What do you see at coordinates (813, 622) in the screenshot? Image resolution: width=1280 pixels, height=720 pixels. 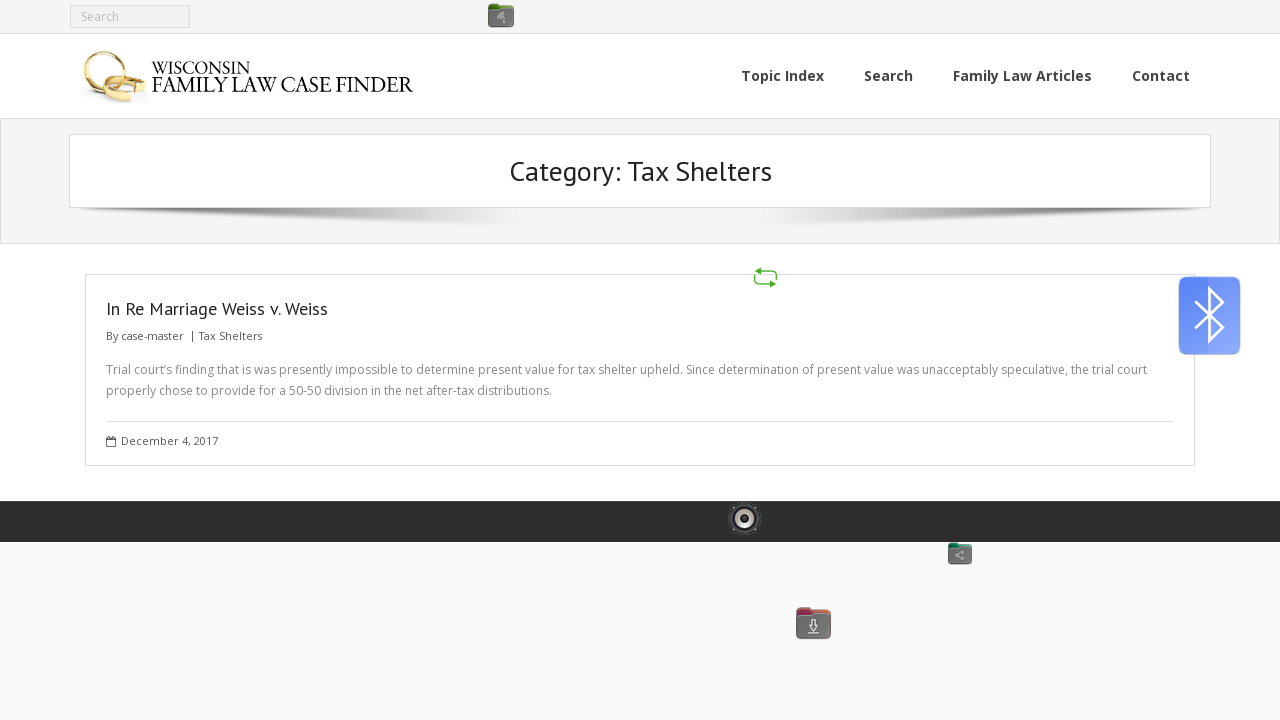 I see `access your downloads folder` at bounding box center [813, 622].